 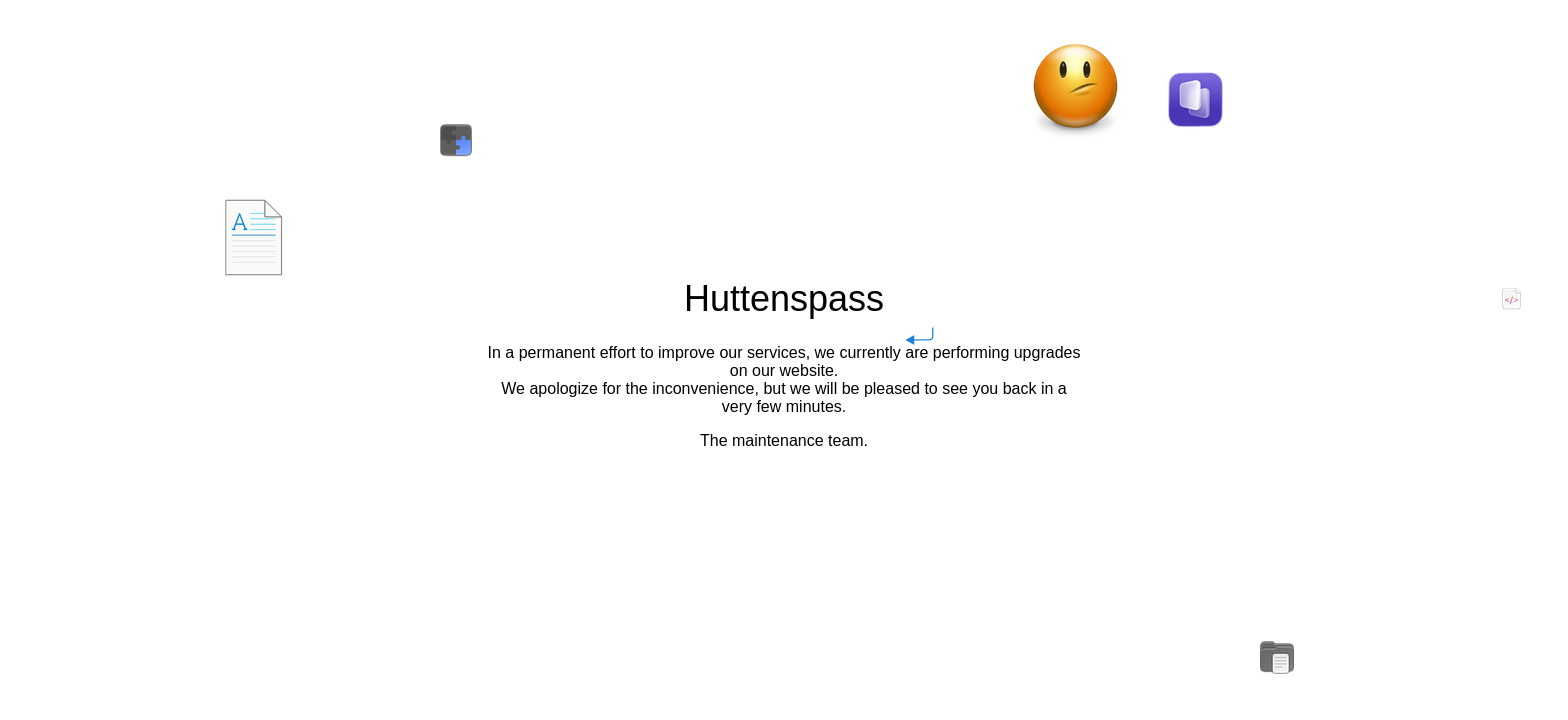 What do you see at coordinates (1277, 657) in the screenshot?
I see `open a file from your computer` at bounding box center [1277, 657].